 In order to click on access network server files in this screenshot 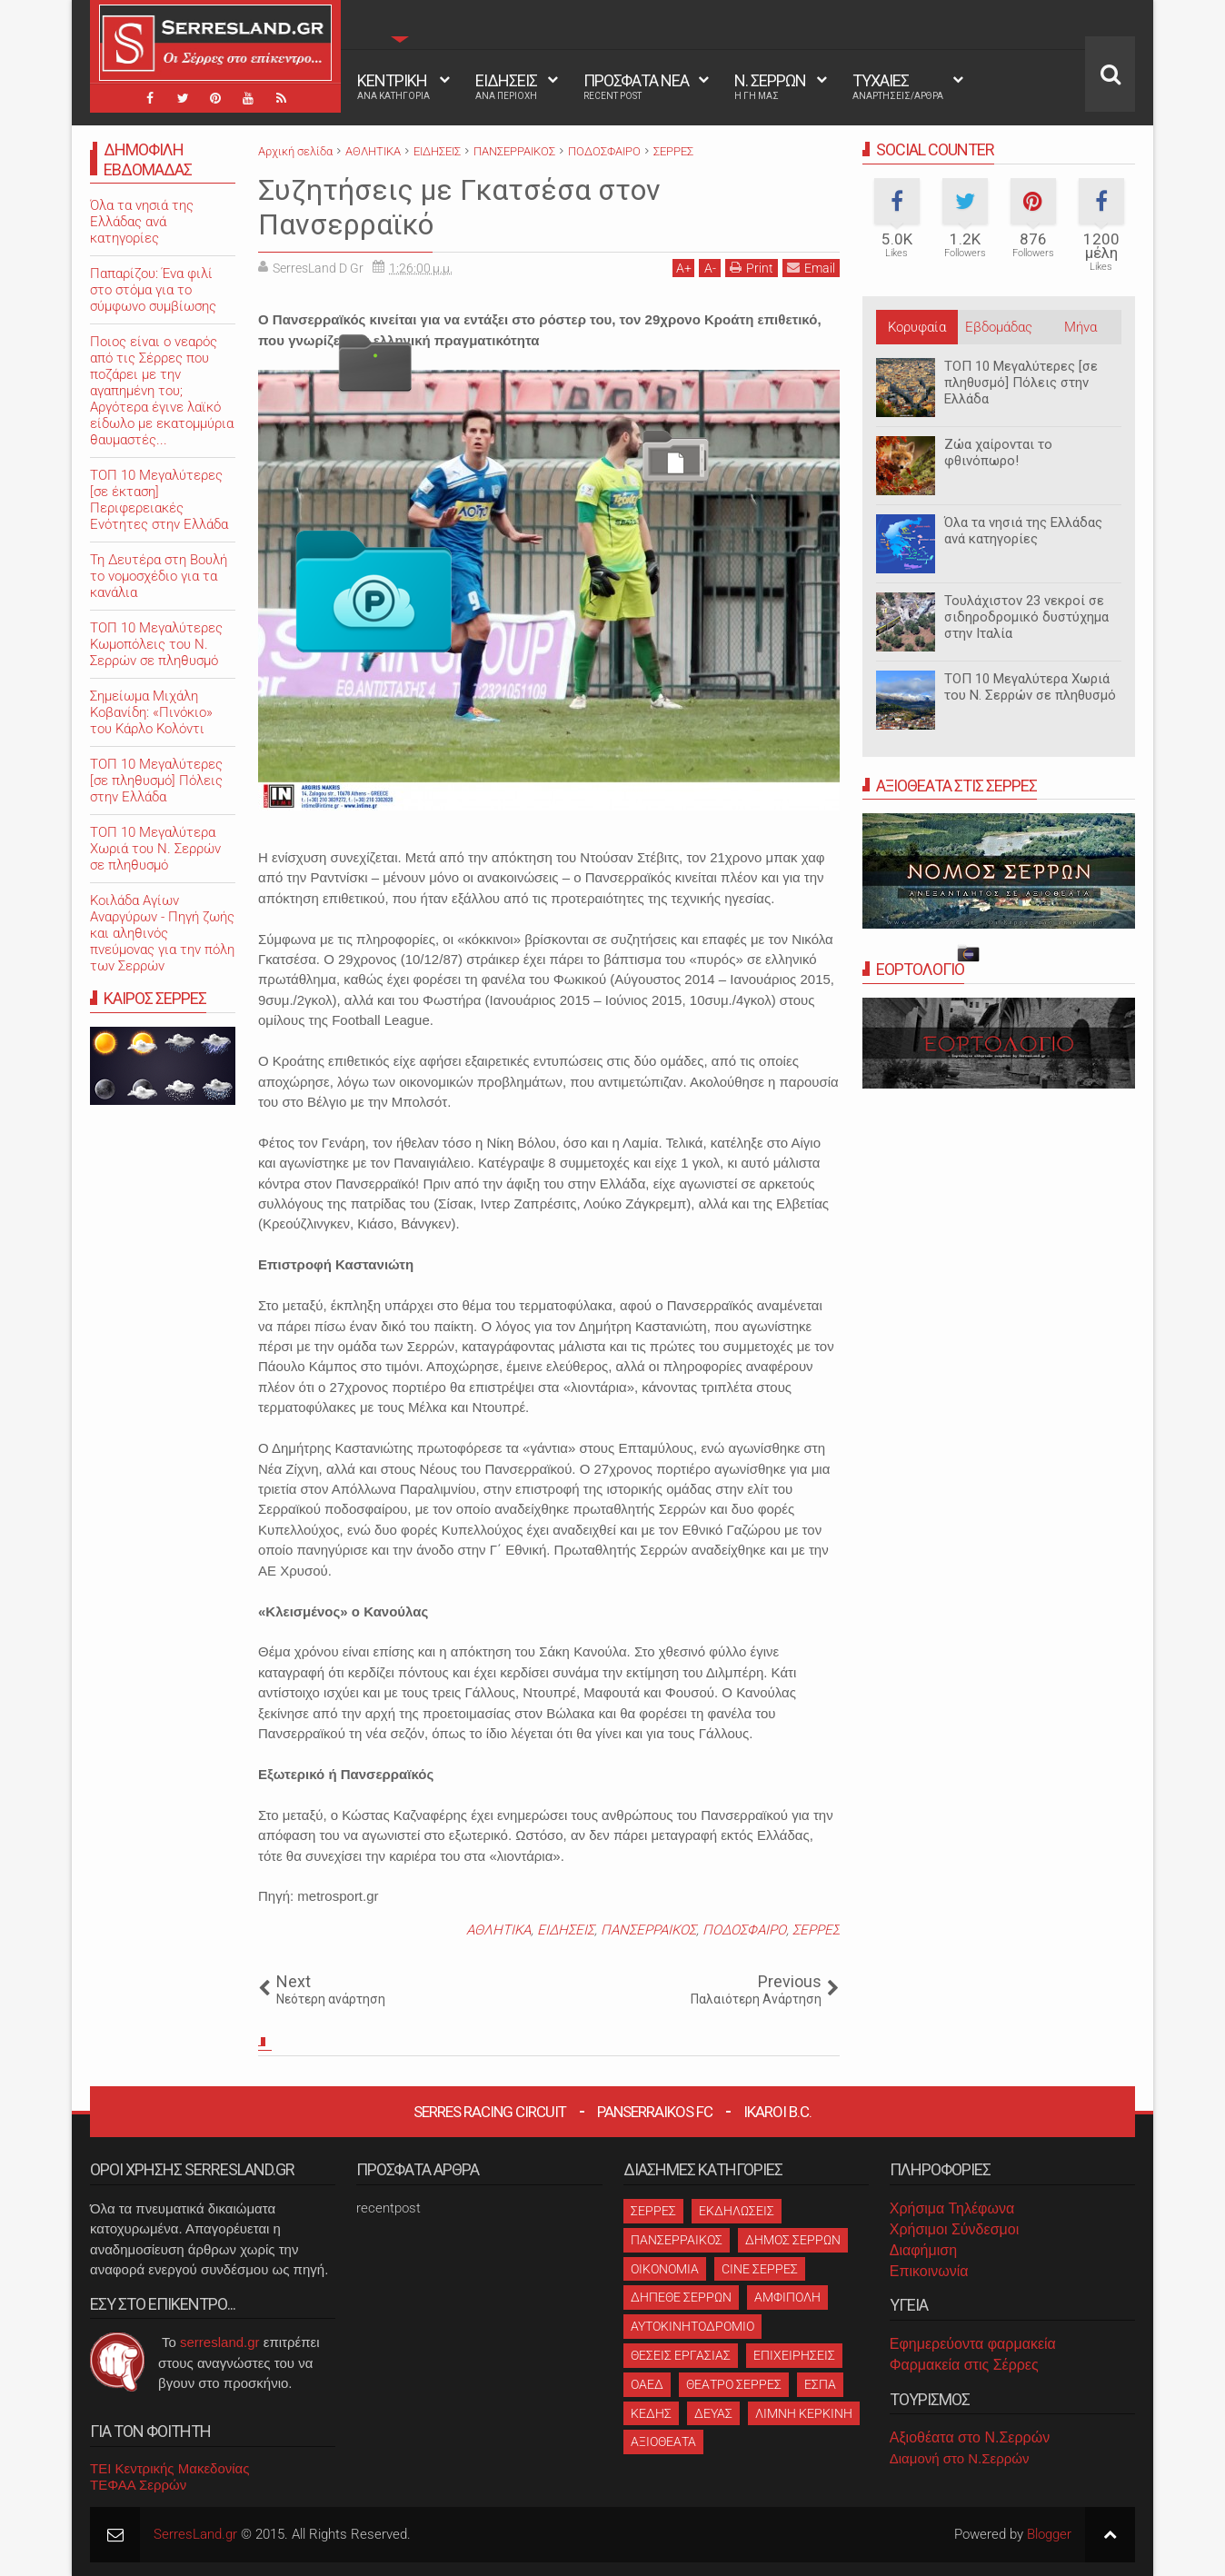, I will do `click(374, 364)`.